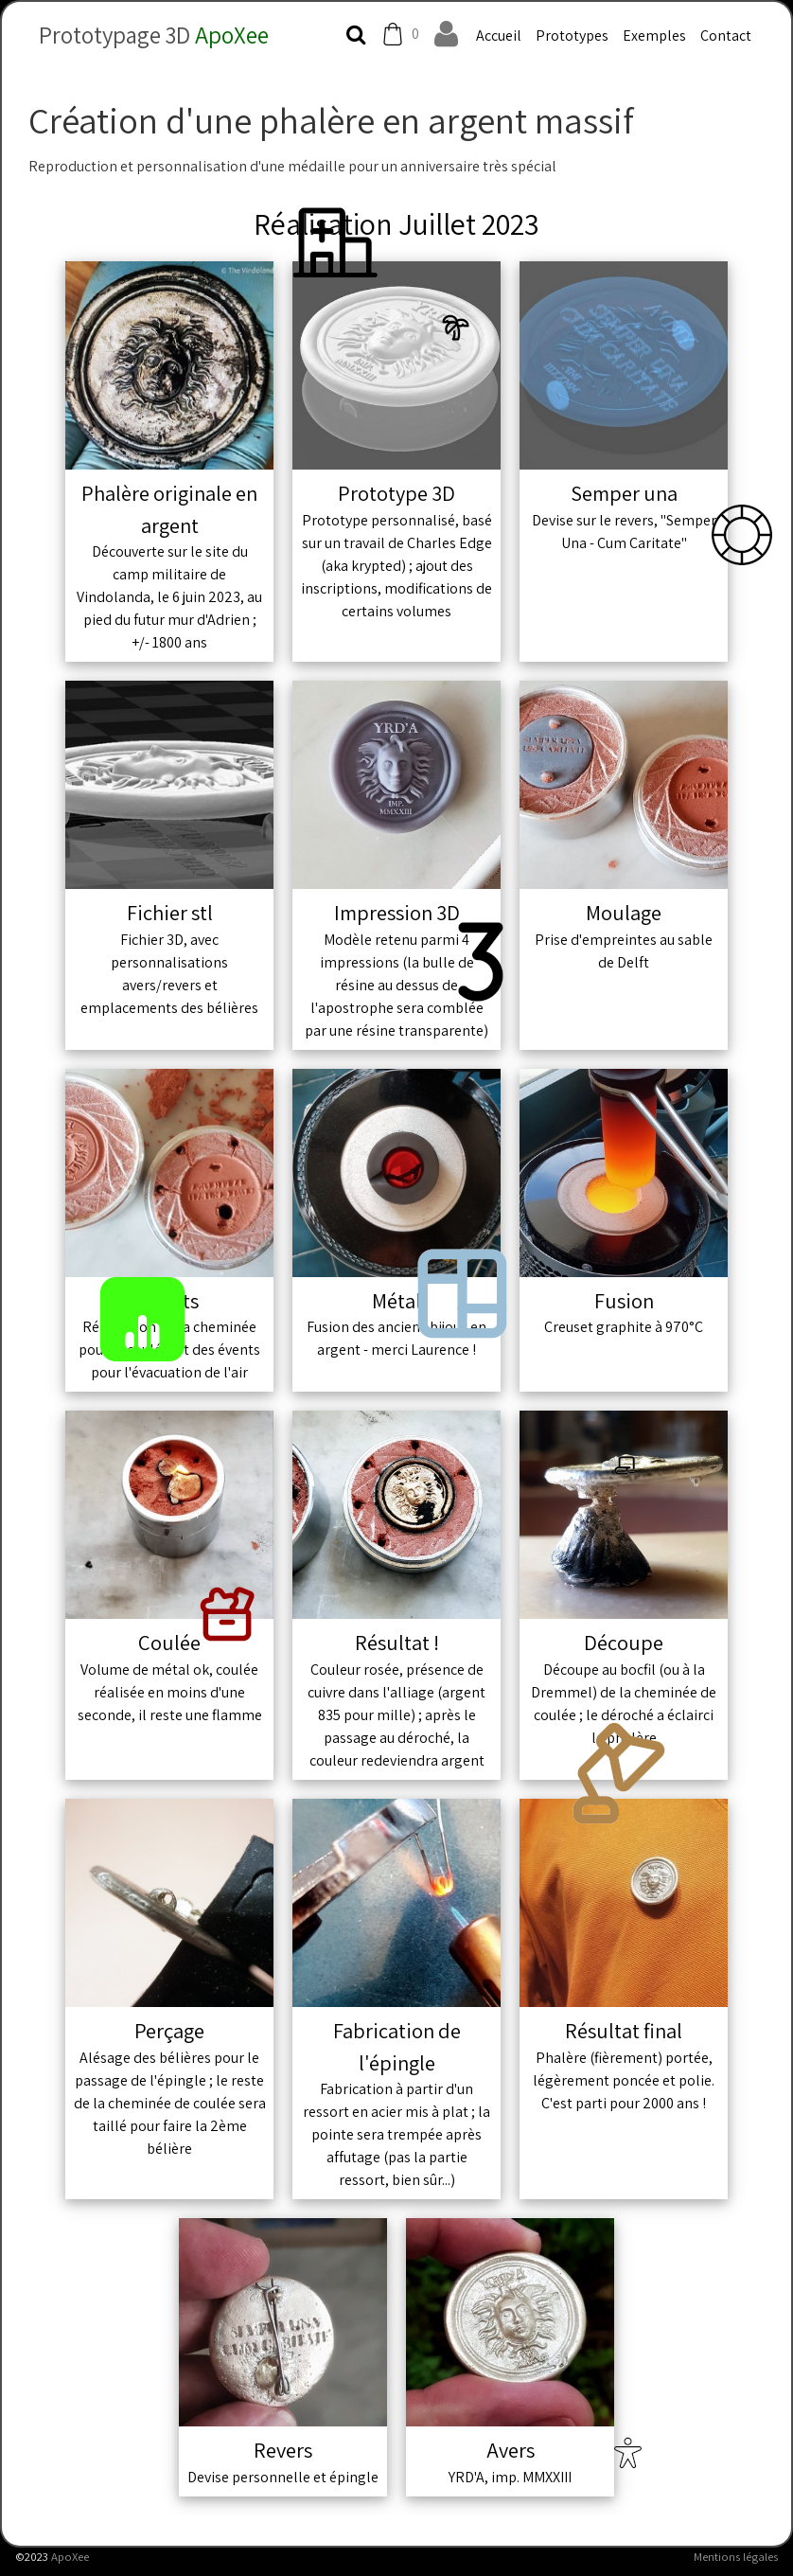 Image resolution: width=793 pixels, height=2576 pixels. I want to click on align content to bottom center of container, so click(142, 1319).